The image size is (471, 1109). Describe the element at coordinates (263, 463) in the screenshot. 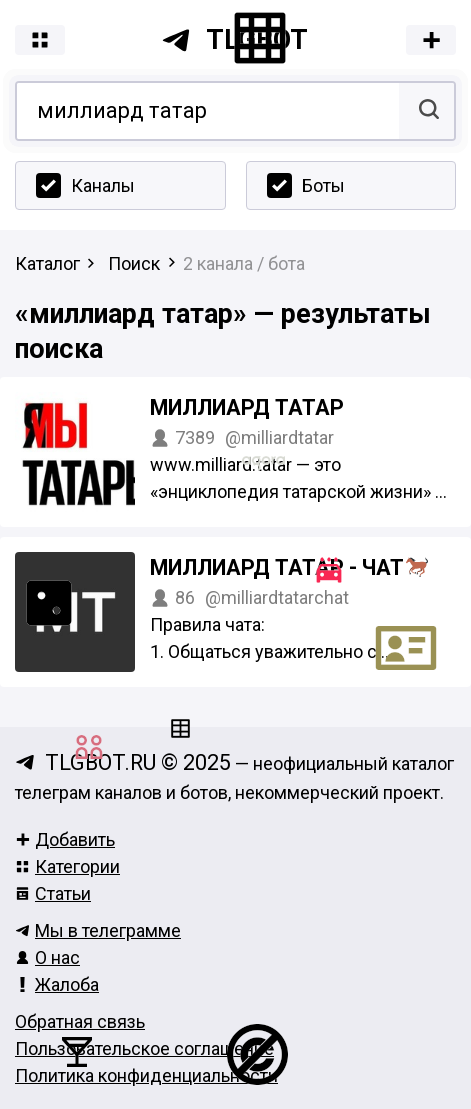

I see `agora brand logo` at that location.